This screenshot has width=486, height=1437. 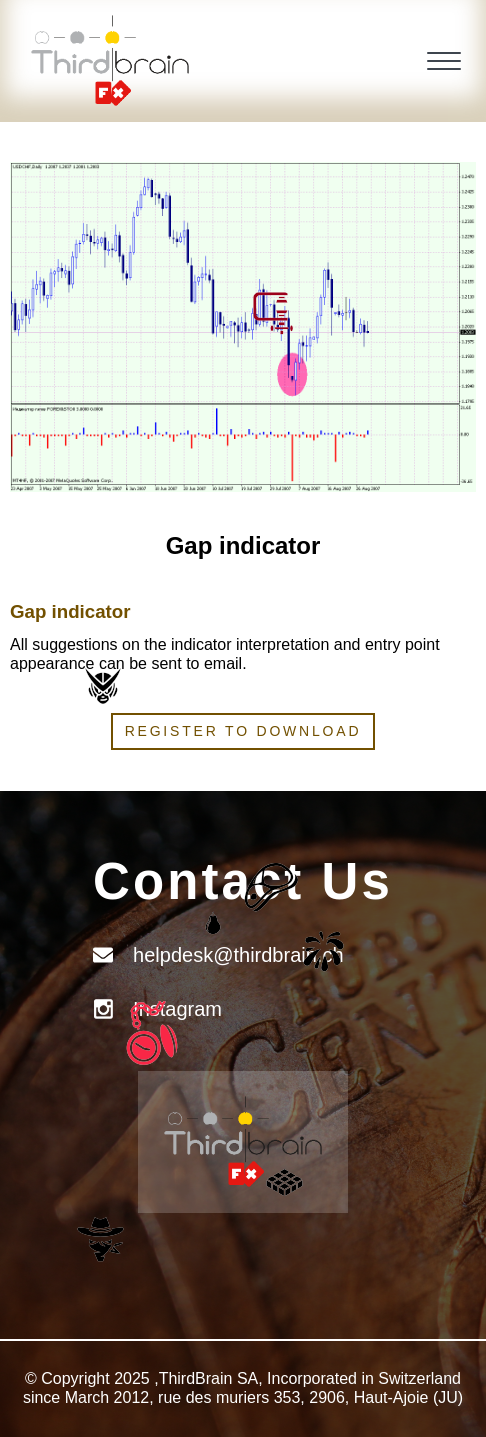 I want to click on select pear as your game fruit or character, so click(x=213, y=923).